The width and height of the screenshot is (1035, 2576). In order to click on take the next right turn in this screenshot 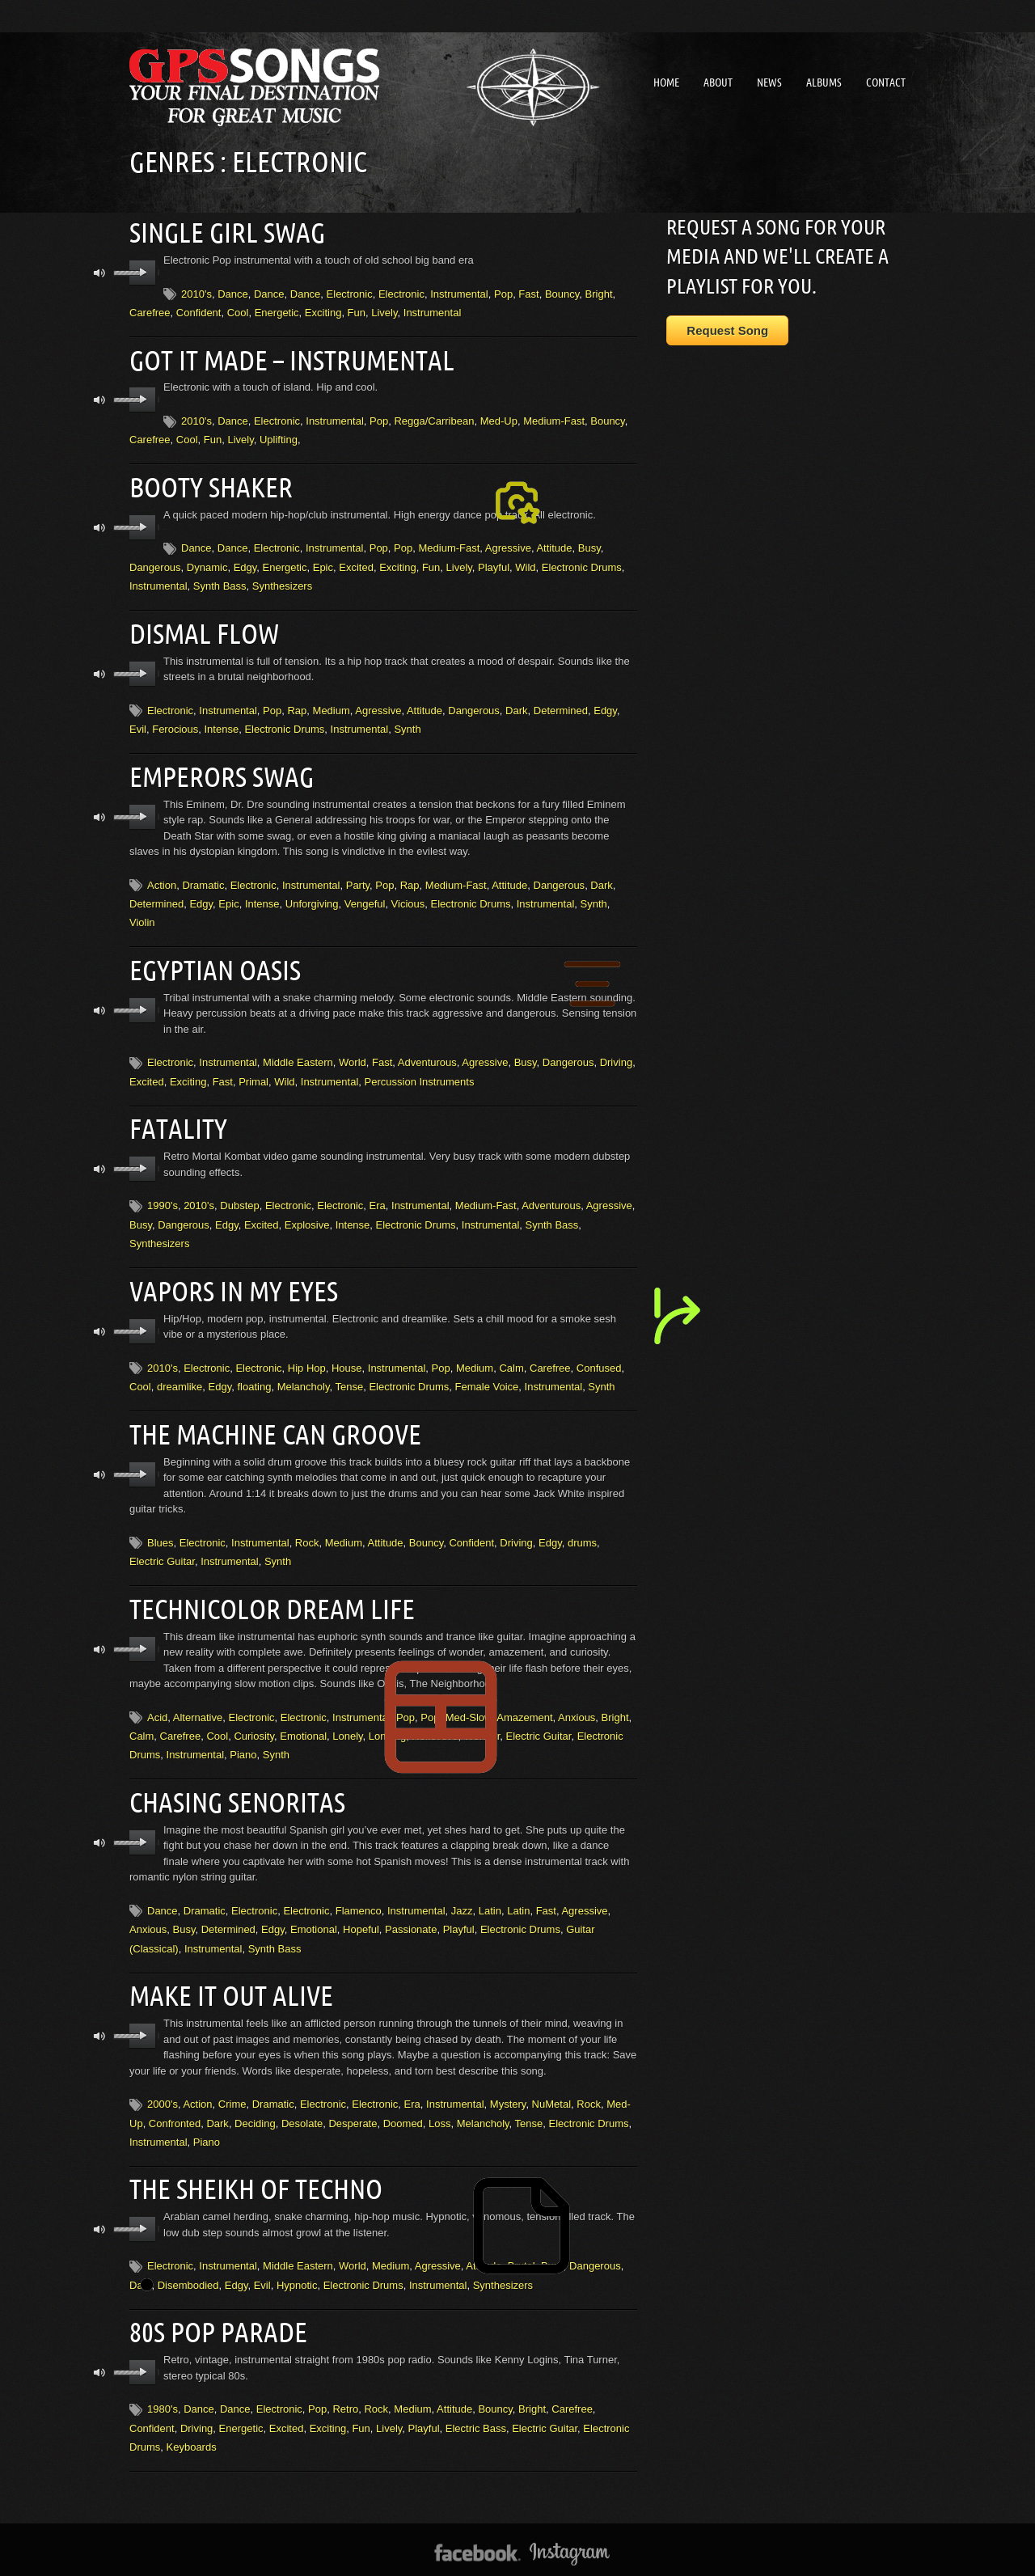, I will do `click(674, 1316)`.